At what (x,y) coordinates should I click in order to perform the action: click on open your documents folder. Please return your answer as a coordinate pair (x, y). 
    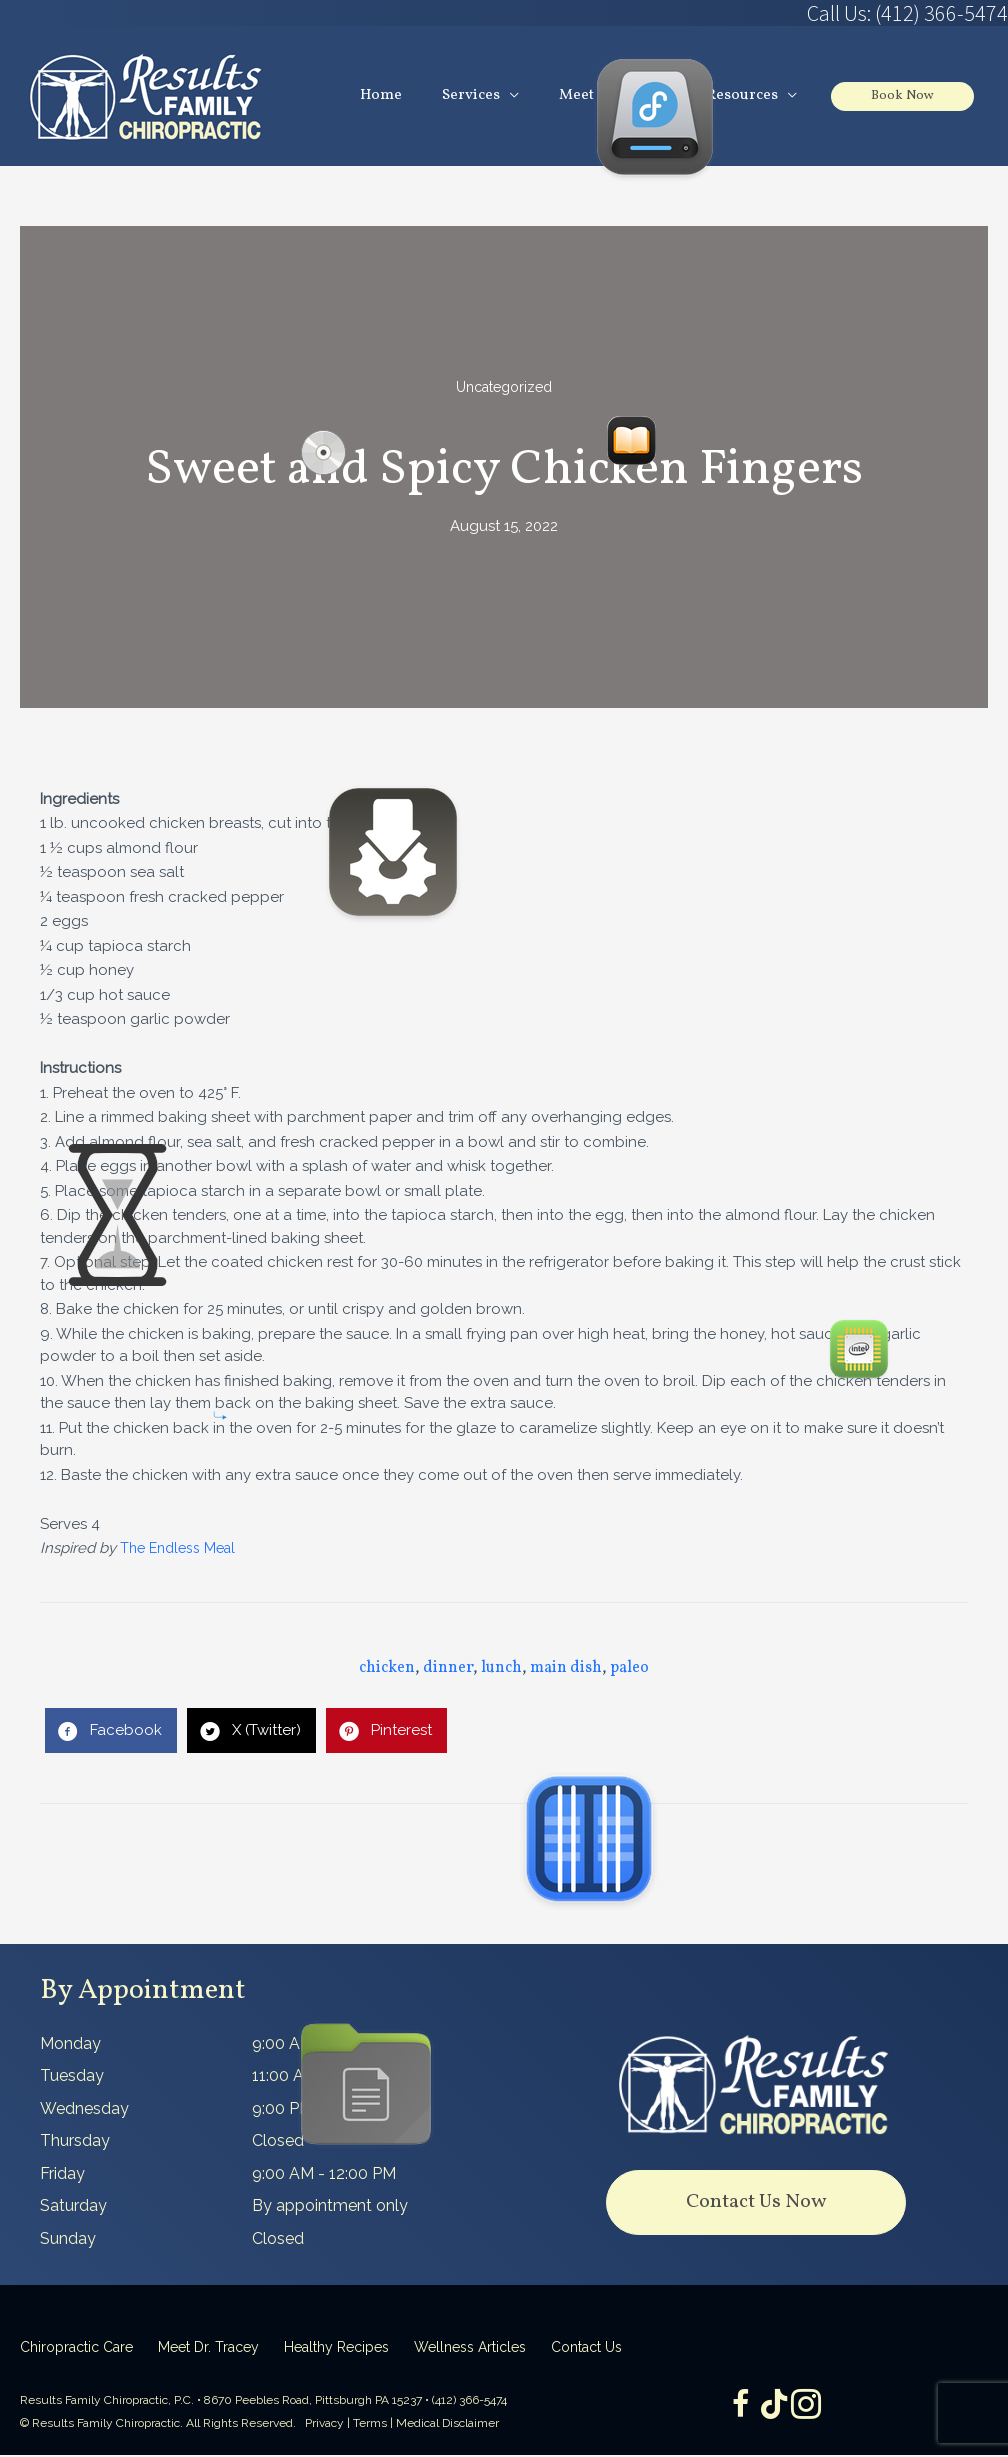
    Looking at the image, I should click on (366, 2084).